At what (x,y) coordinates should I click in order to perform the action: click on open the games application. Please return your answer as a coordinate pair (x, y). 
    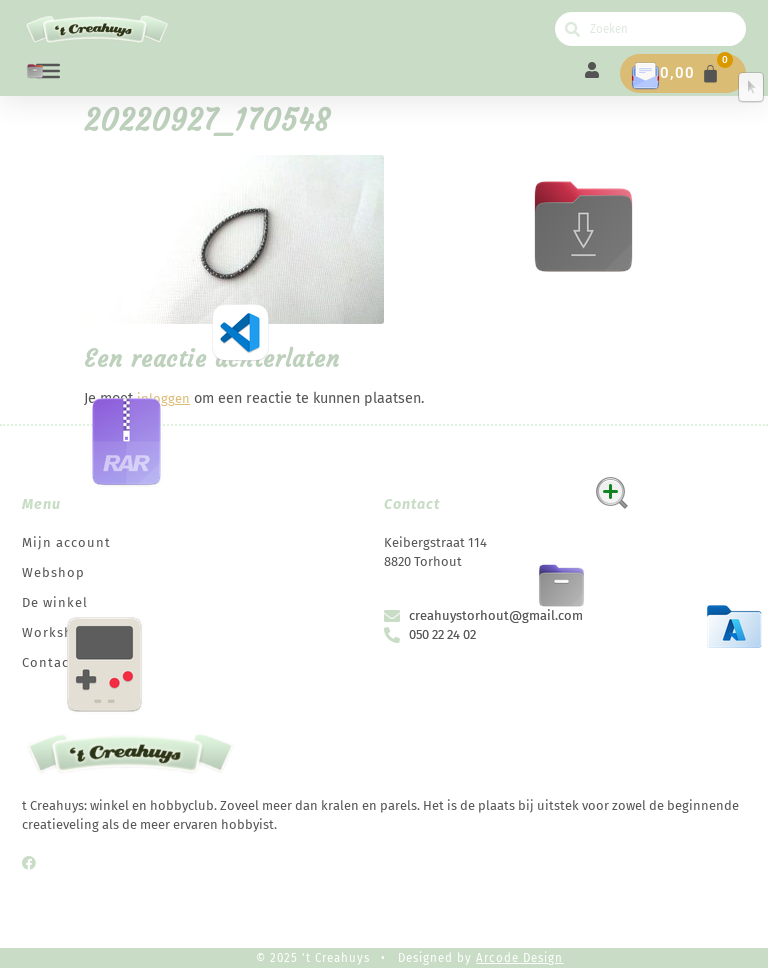
    Looking at the image, I should click on (104, 664).